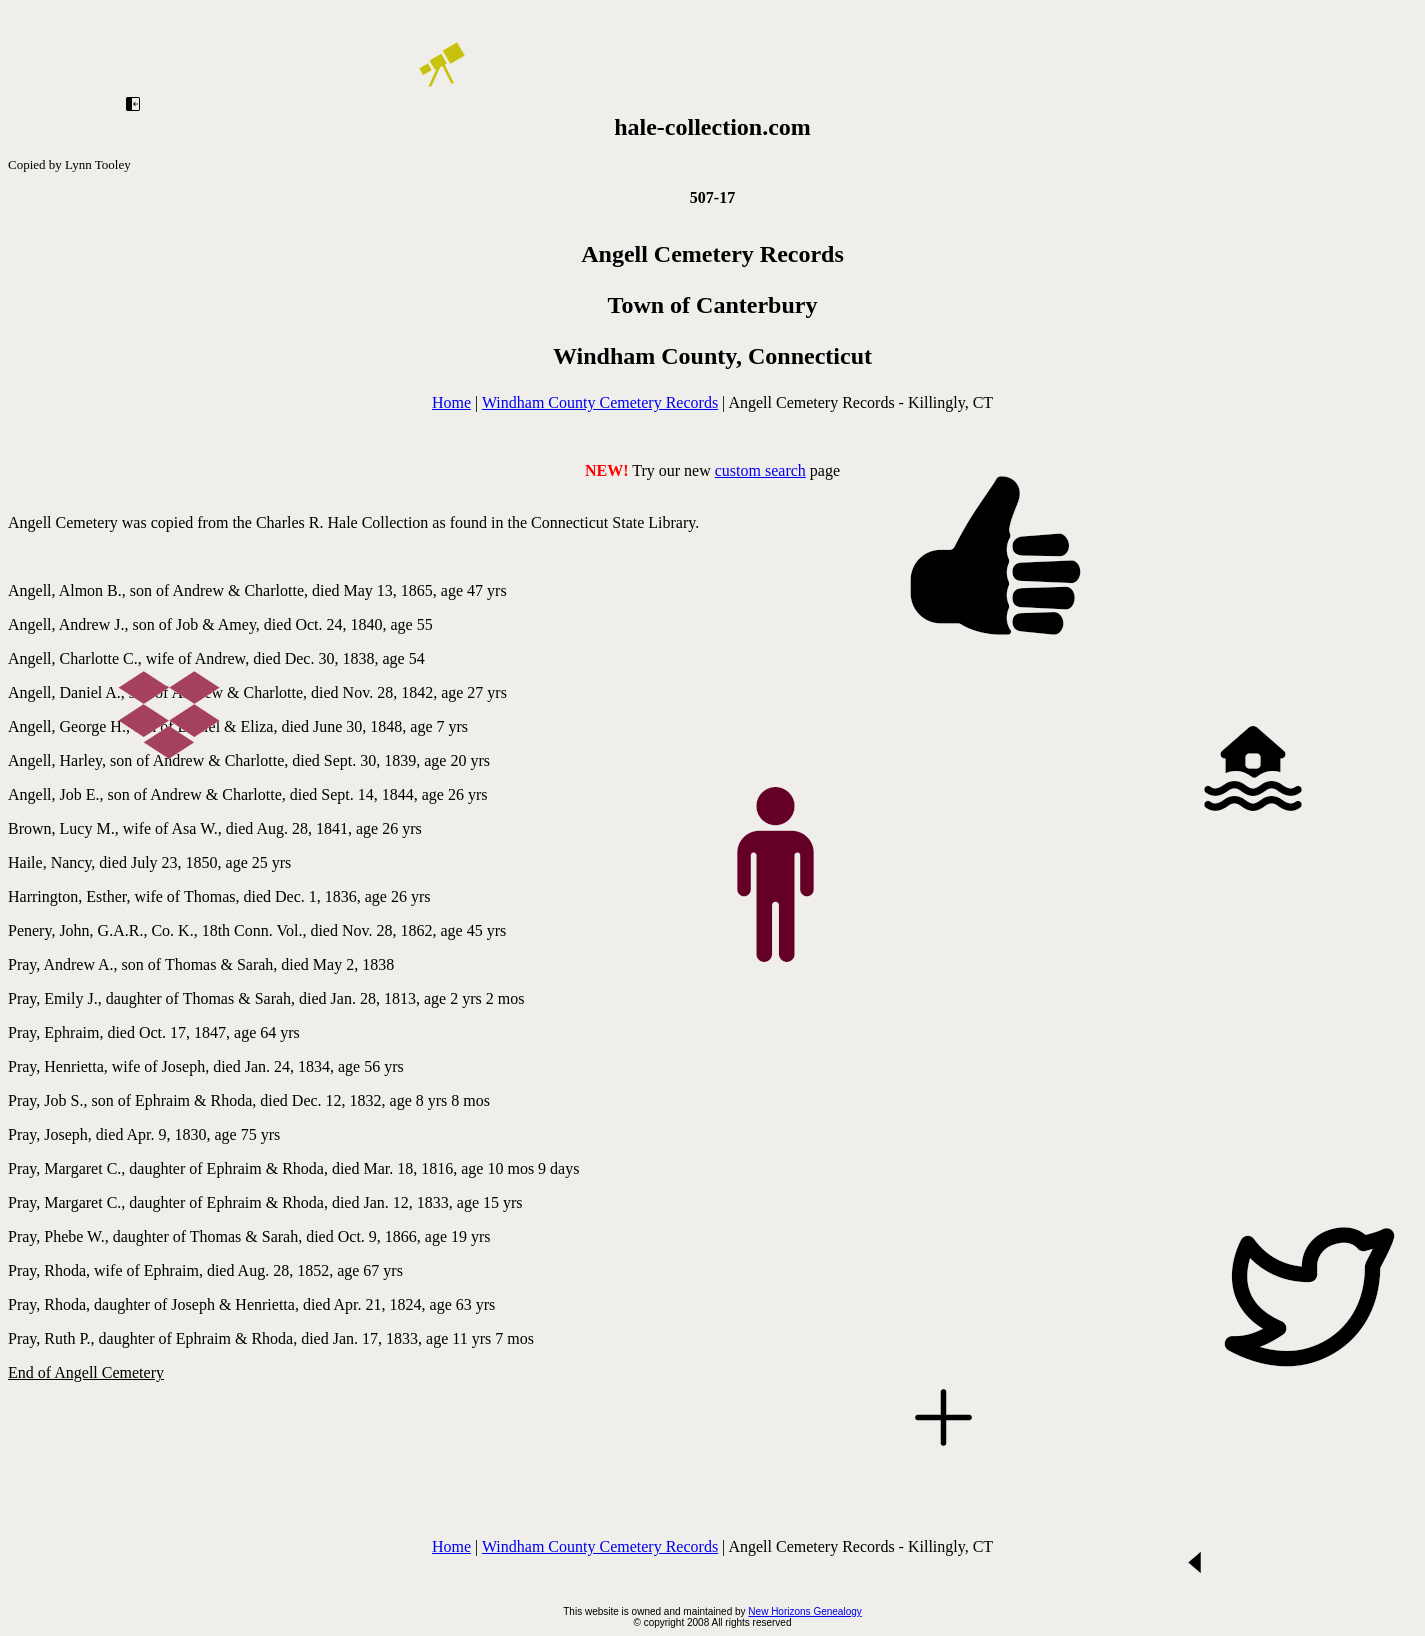  Describe the element at coordinates (1253, 766) in the screenshot. I see `indicates flood warning or water damage alert` at that location.